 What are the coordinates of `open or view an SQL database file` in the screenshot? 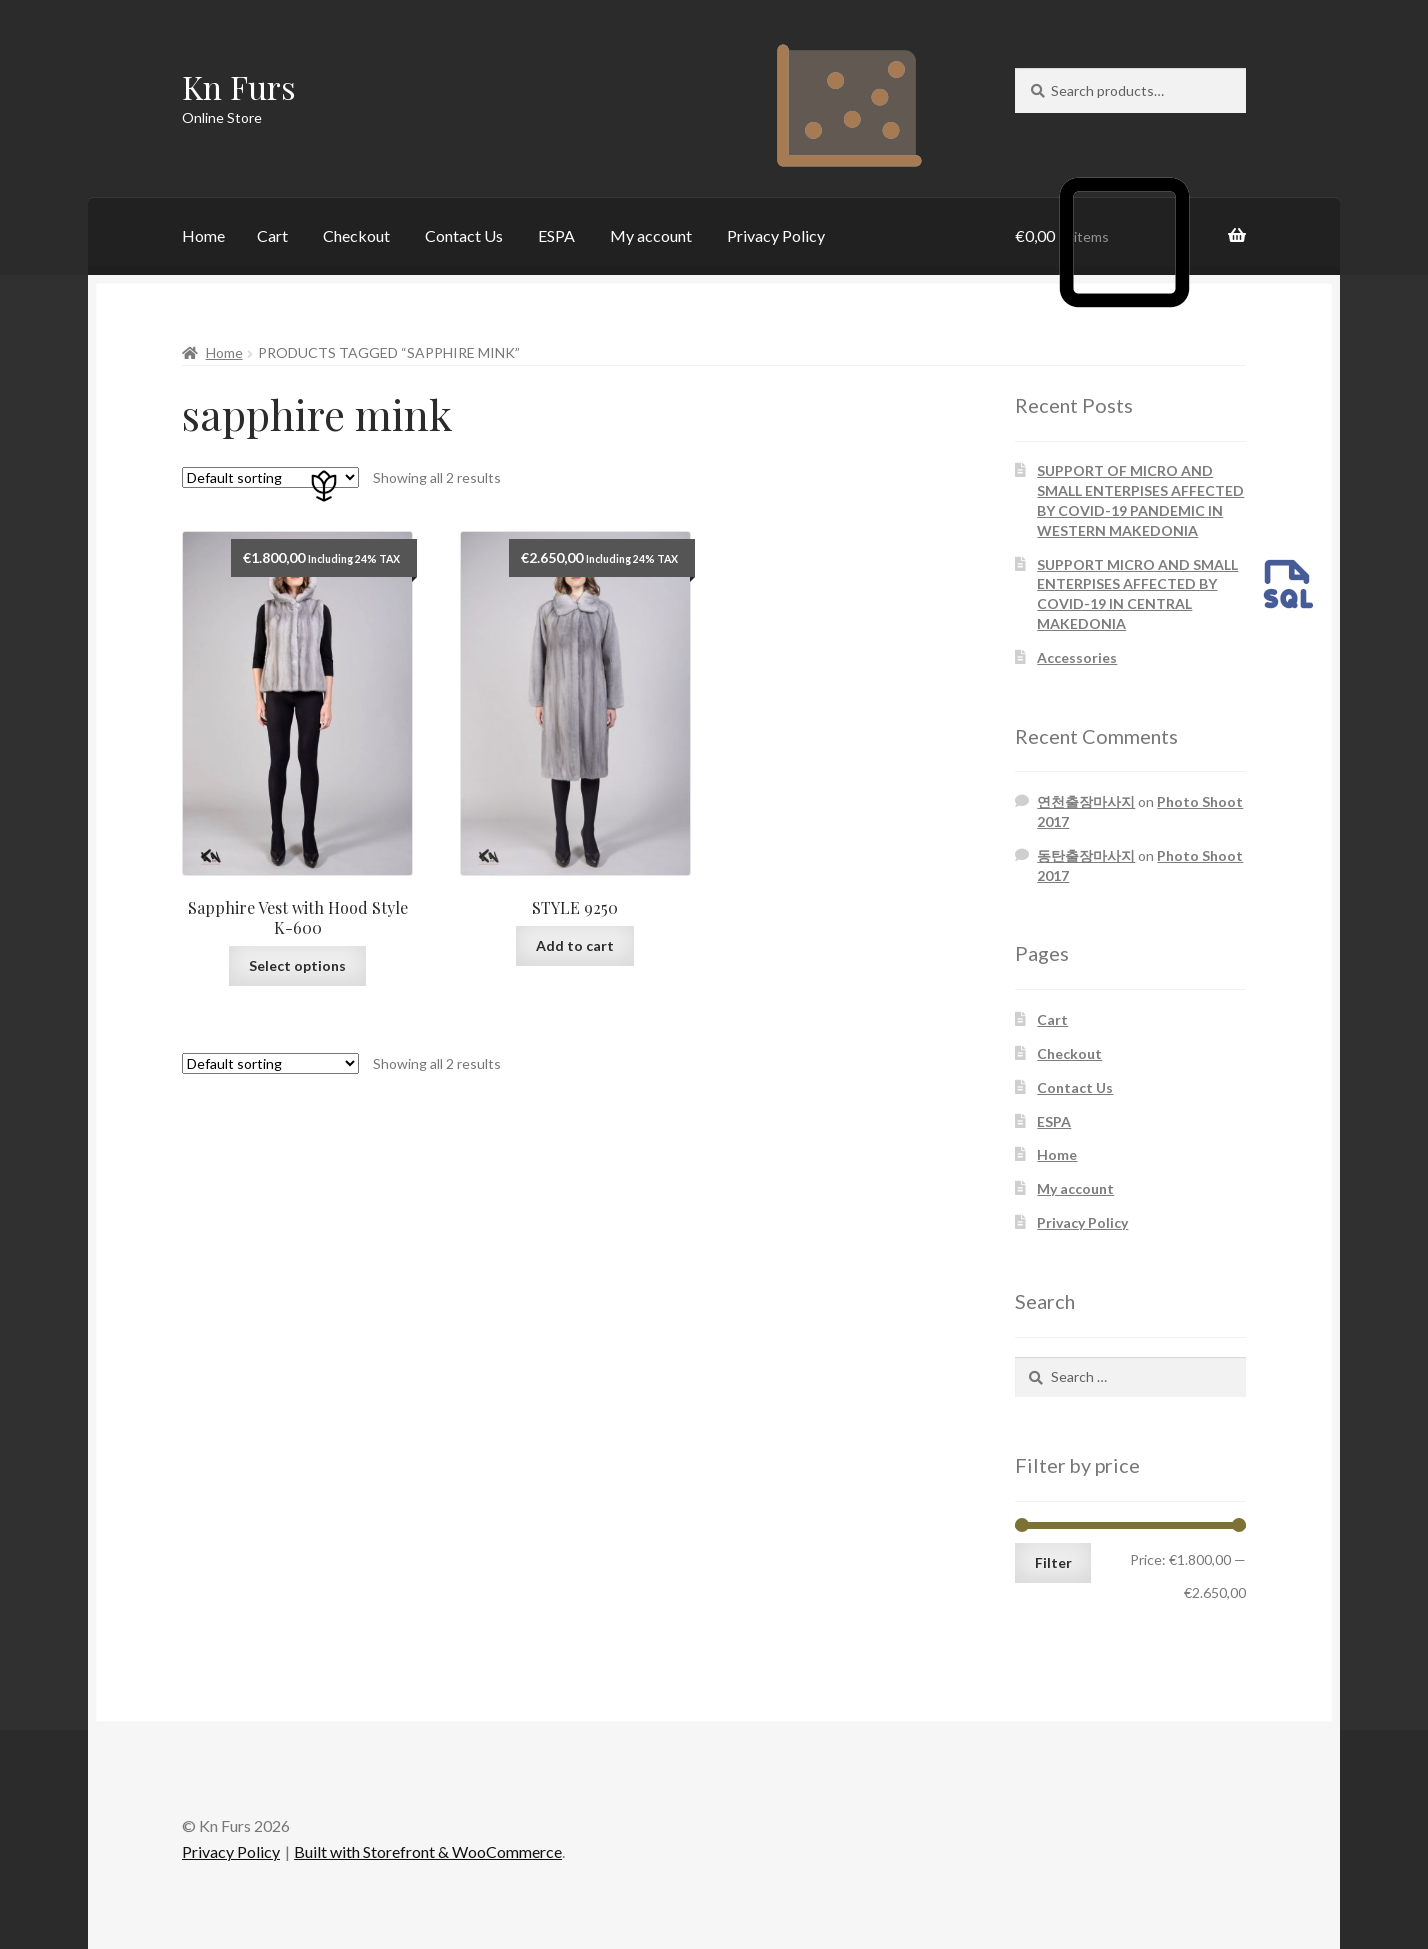 It's located at (1287, 586).